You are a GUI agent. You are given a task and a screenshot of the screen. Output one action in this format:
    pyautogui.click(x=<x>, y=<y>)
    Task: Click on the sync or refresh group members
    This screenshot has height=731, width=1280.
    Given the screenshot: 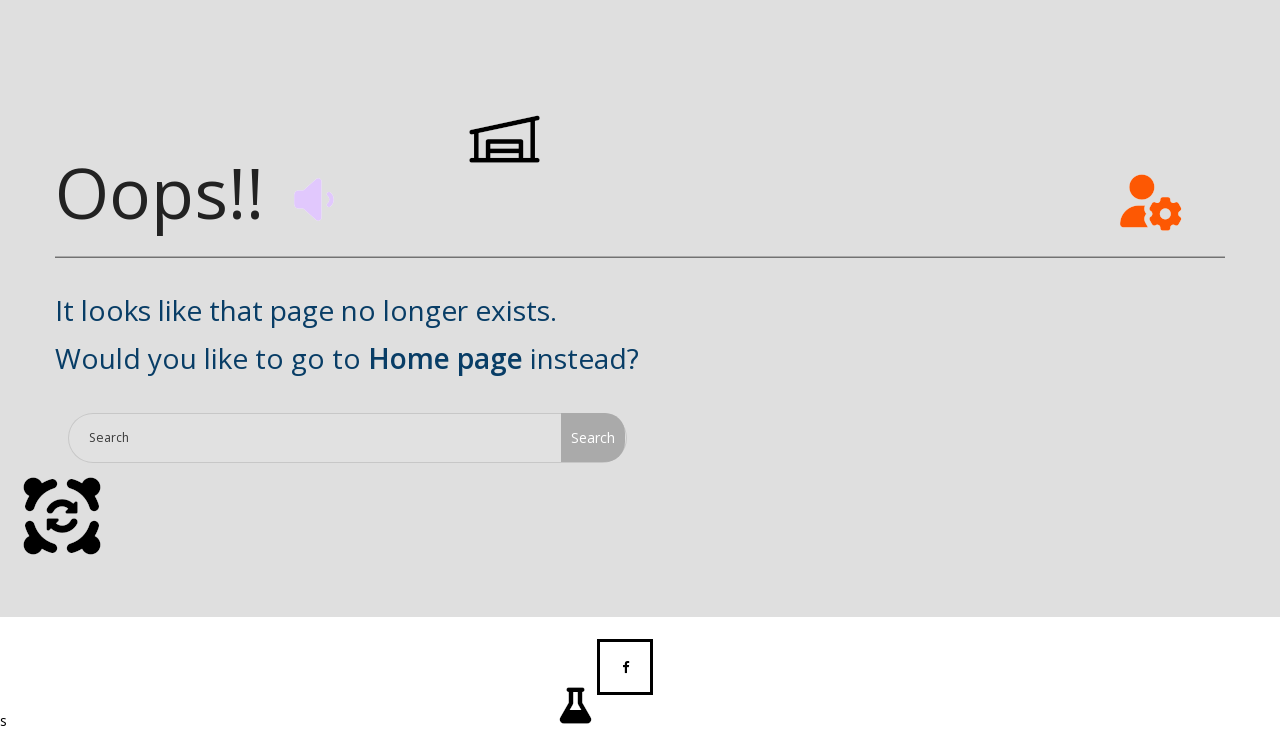 What is the action you would take?
    pyautogui.click(x=62, y=516)
    